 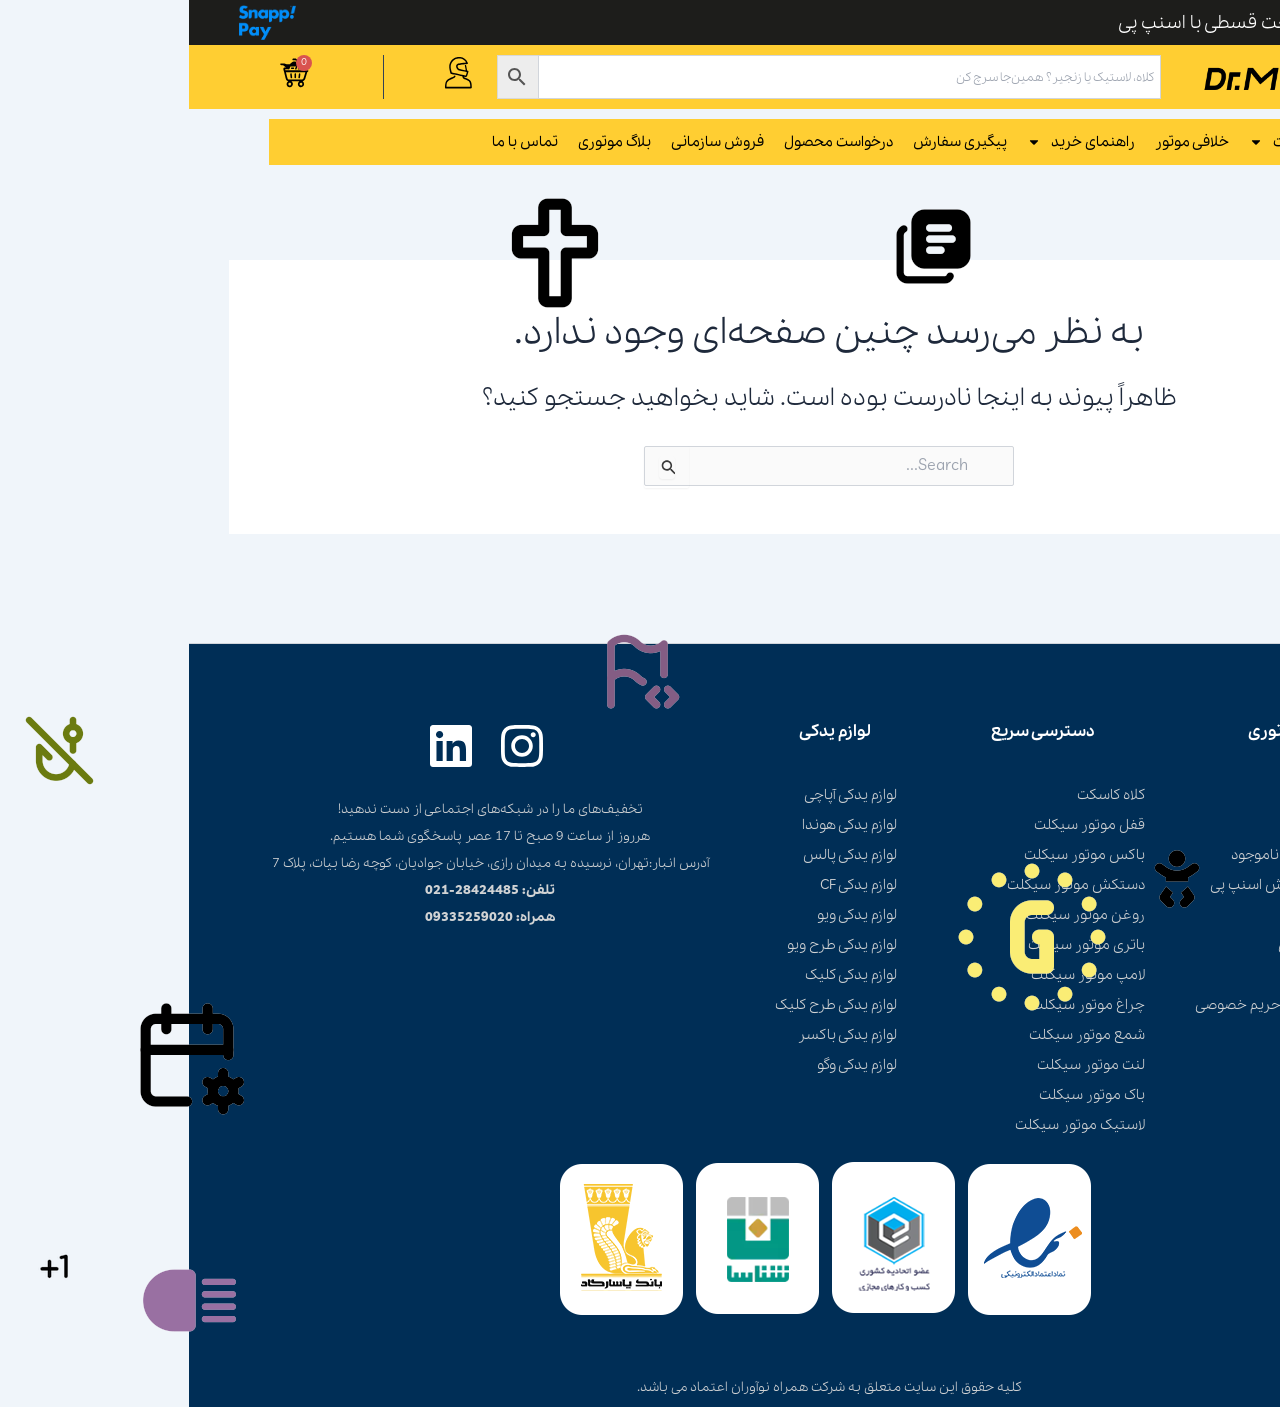 What do you see at coordinates (637, 670) in the screenshot?
I see `access feature flags or code toggles` at bounding box center [637, 670].